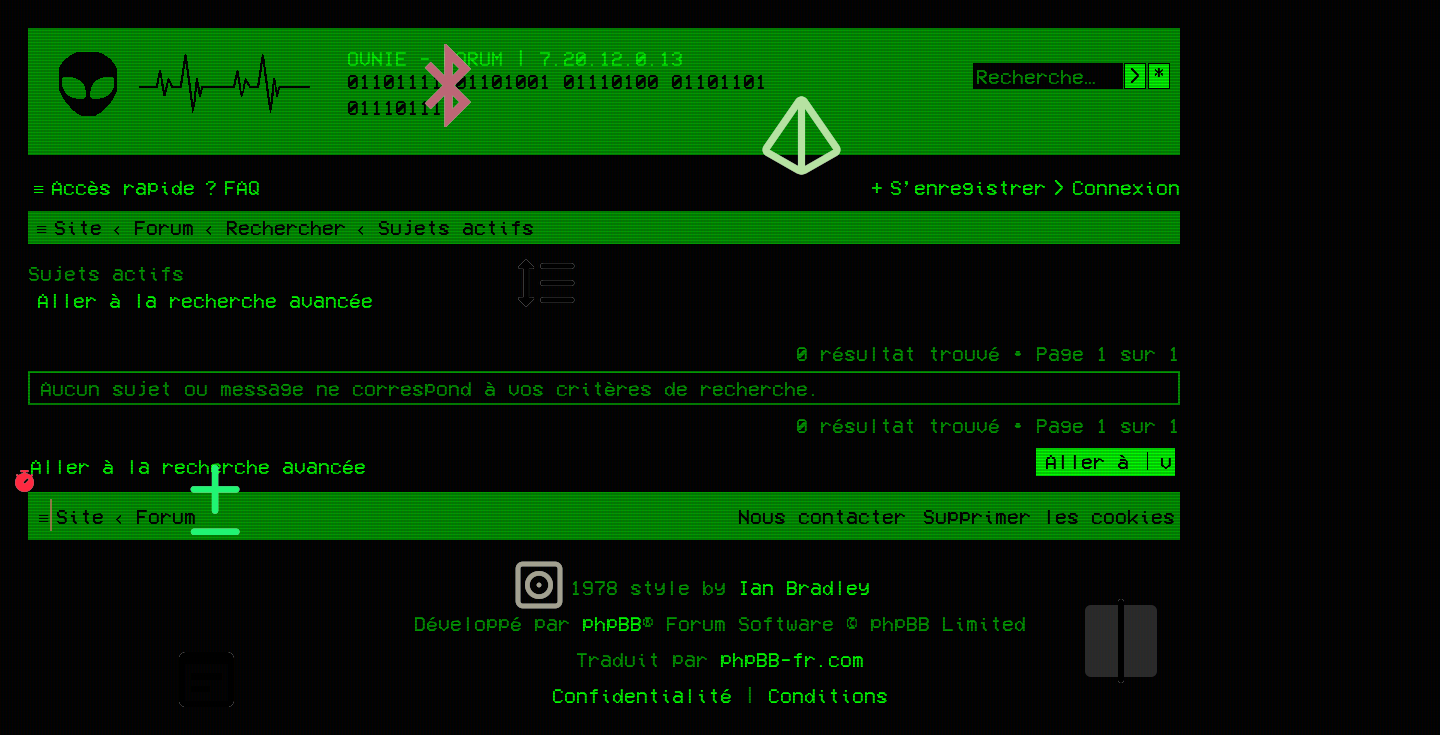 The width and height of the screenshot is (1440, 735). Describe the element at coordinates (539, 585) in the screenshot. I see `browse music or audio library` at that location.